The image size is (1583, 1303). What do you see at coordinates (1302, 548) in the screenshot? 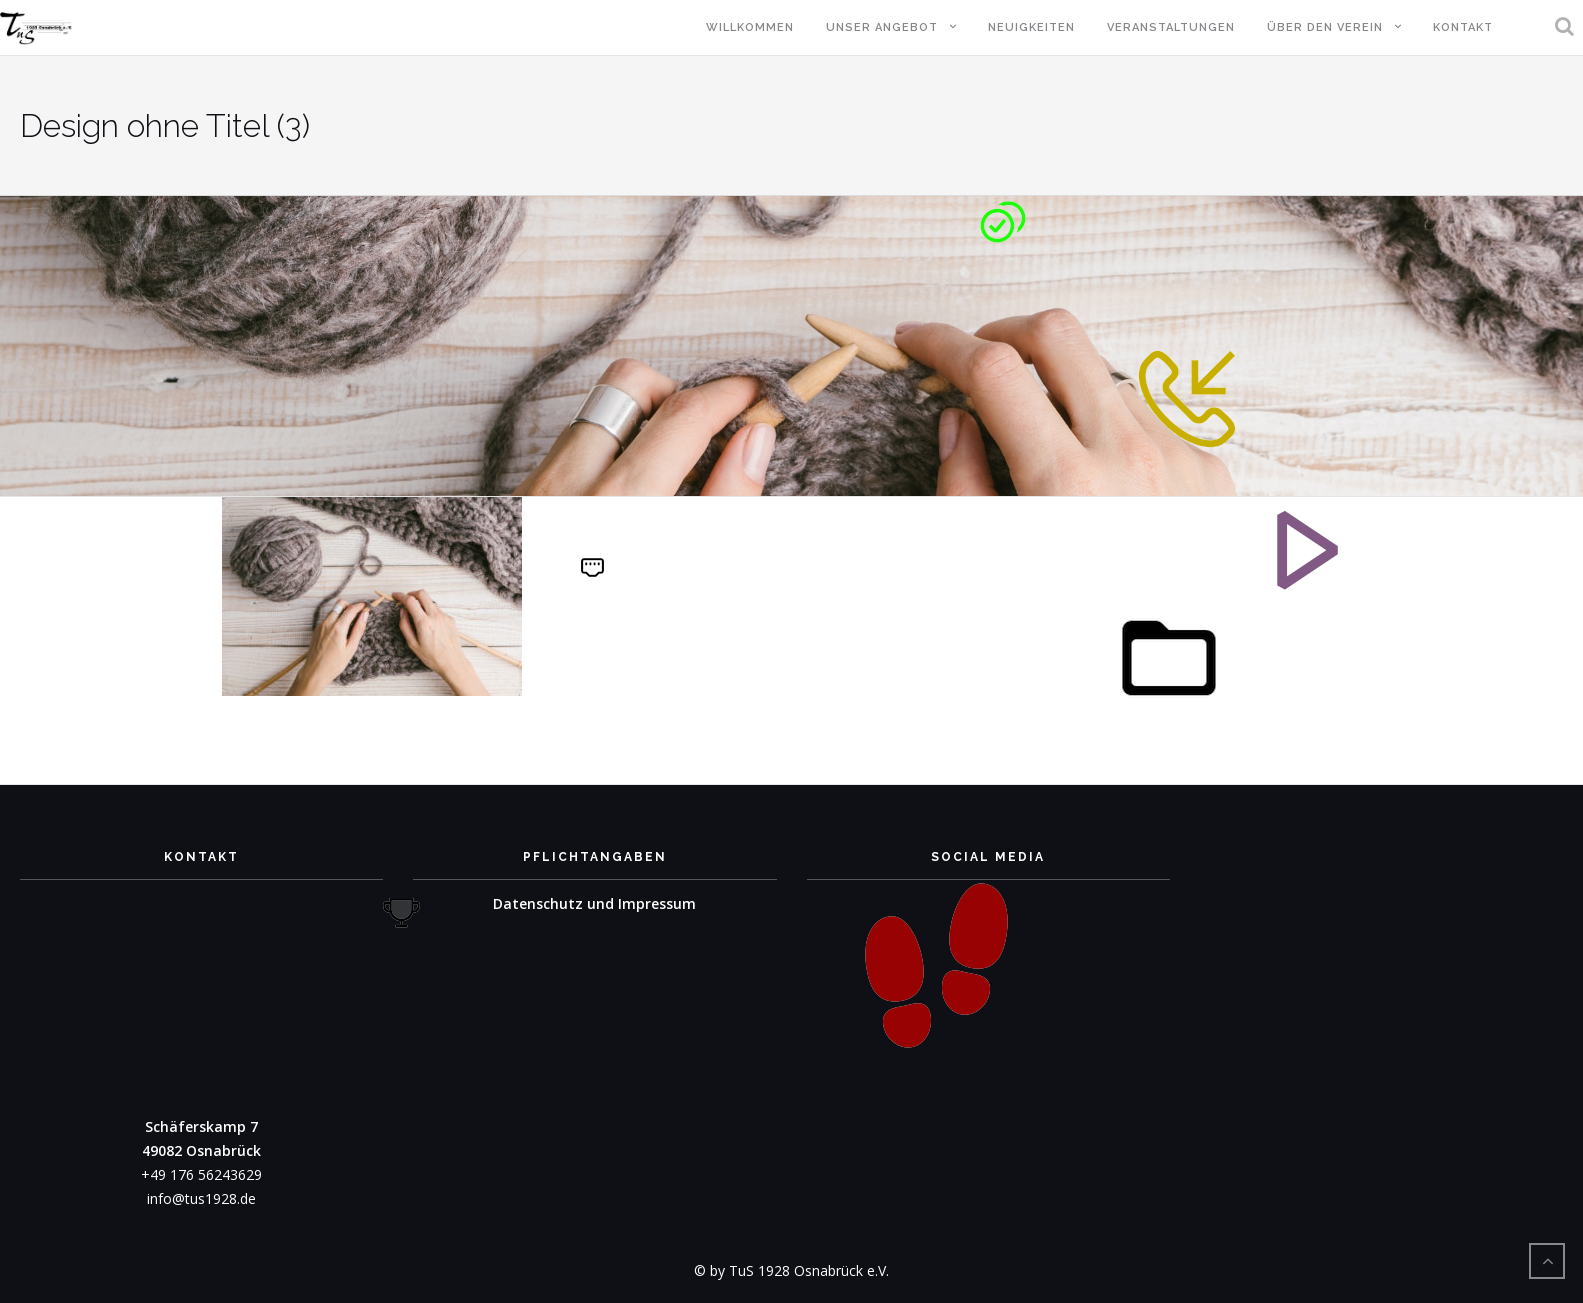
I see `start debugging session` at bounding box center [1302, 548].